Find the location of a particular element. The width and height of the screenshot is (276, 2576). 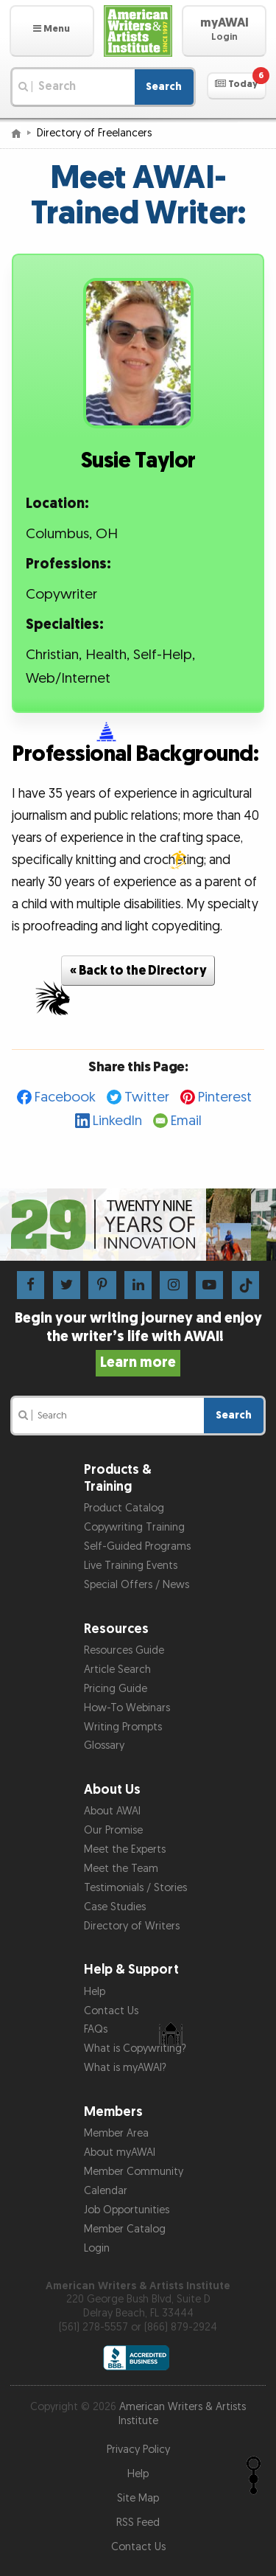

view indian palace or taj mahal landmark is located at coordinates (171, 2033).